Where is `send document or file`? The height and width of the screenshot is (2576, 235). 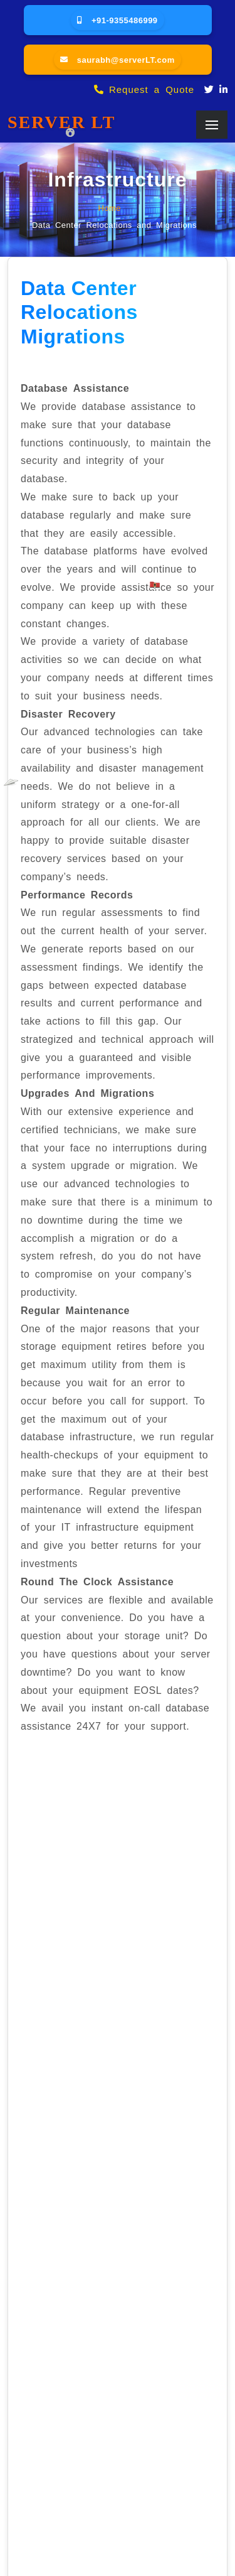
send document or file is located at coordinates (11, 782).